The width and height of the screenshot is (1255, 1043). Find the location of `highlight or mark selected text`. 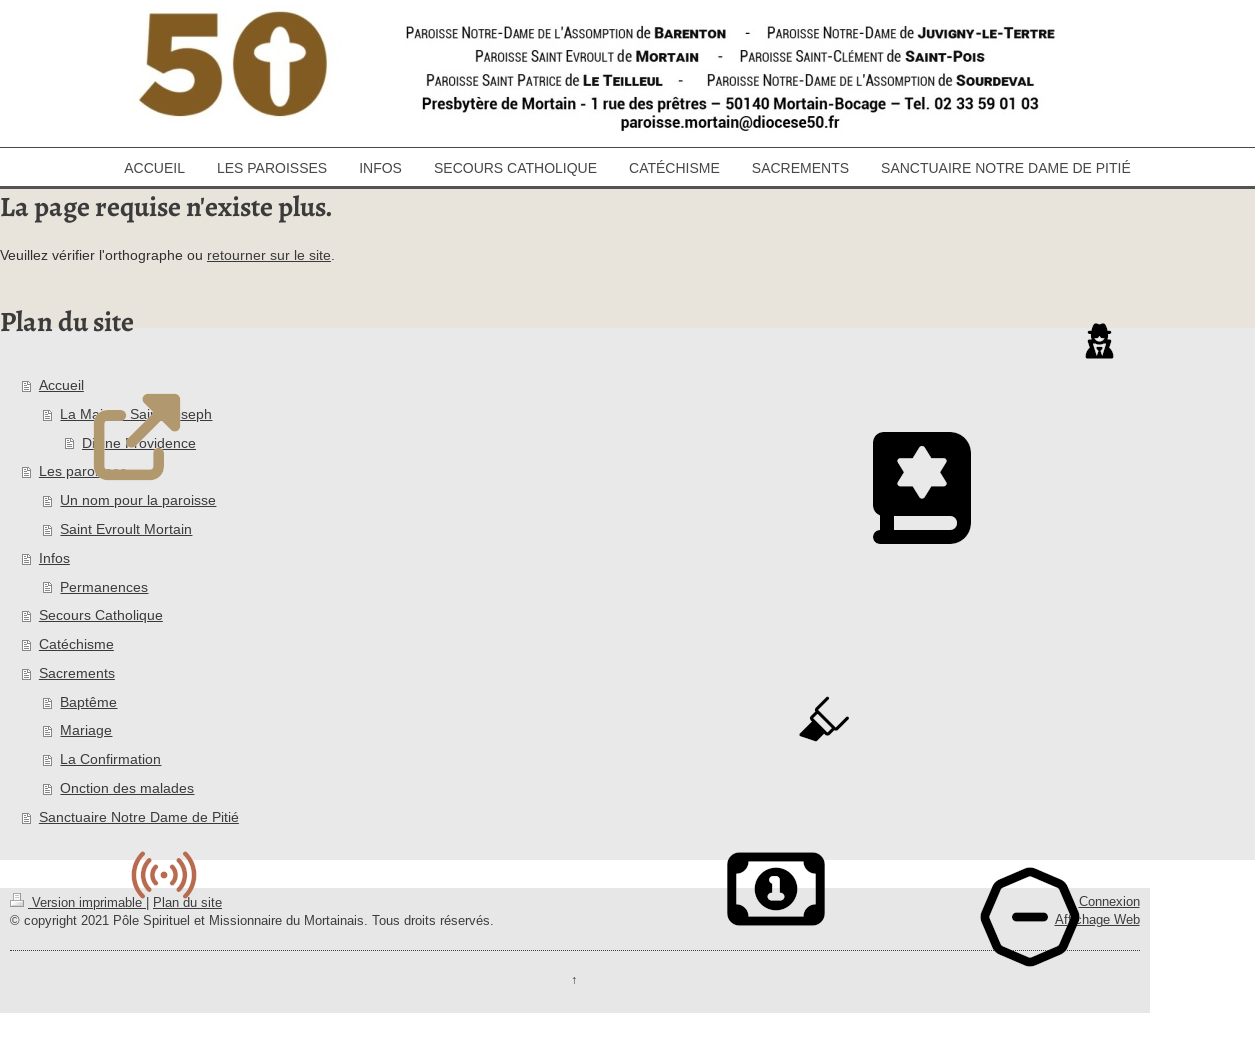

highlight or mark selected text is located at coordinates (822, 721).